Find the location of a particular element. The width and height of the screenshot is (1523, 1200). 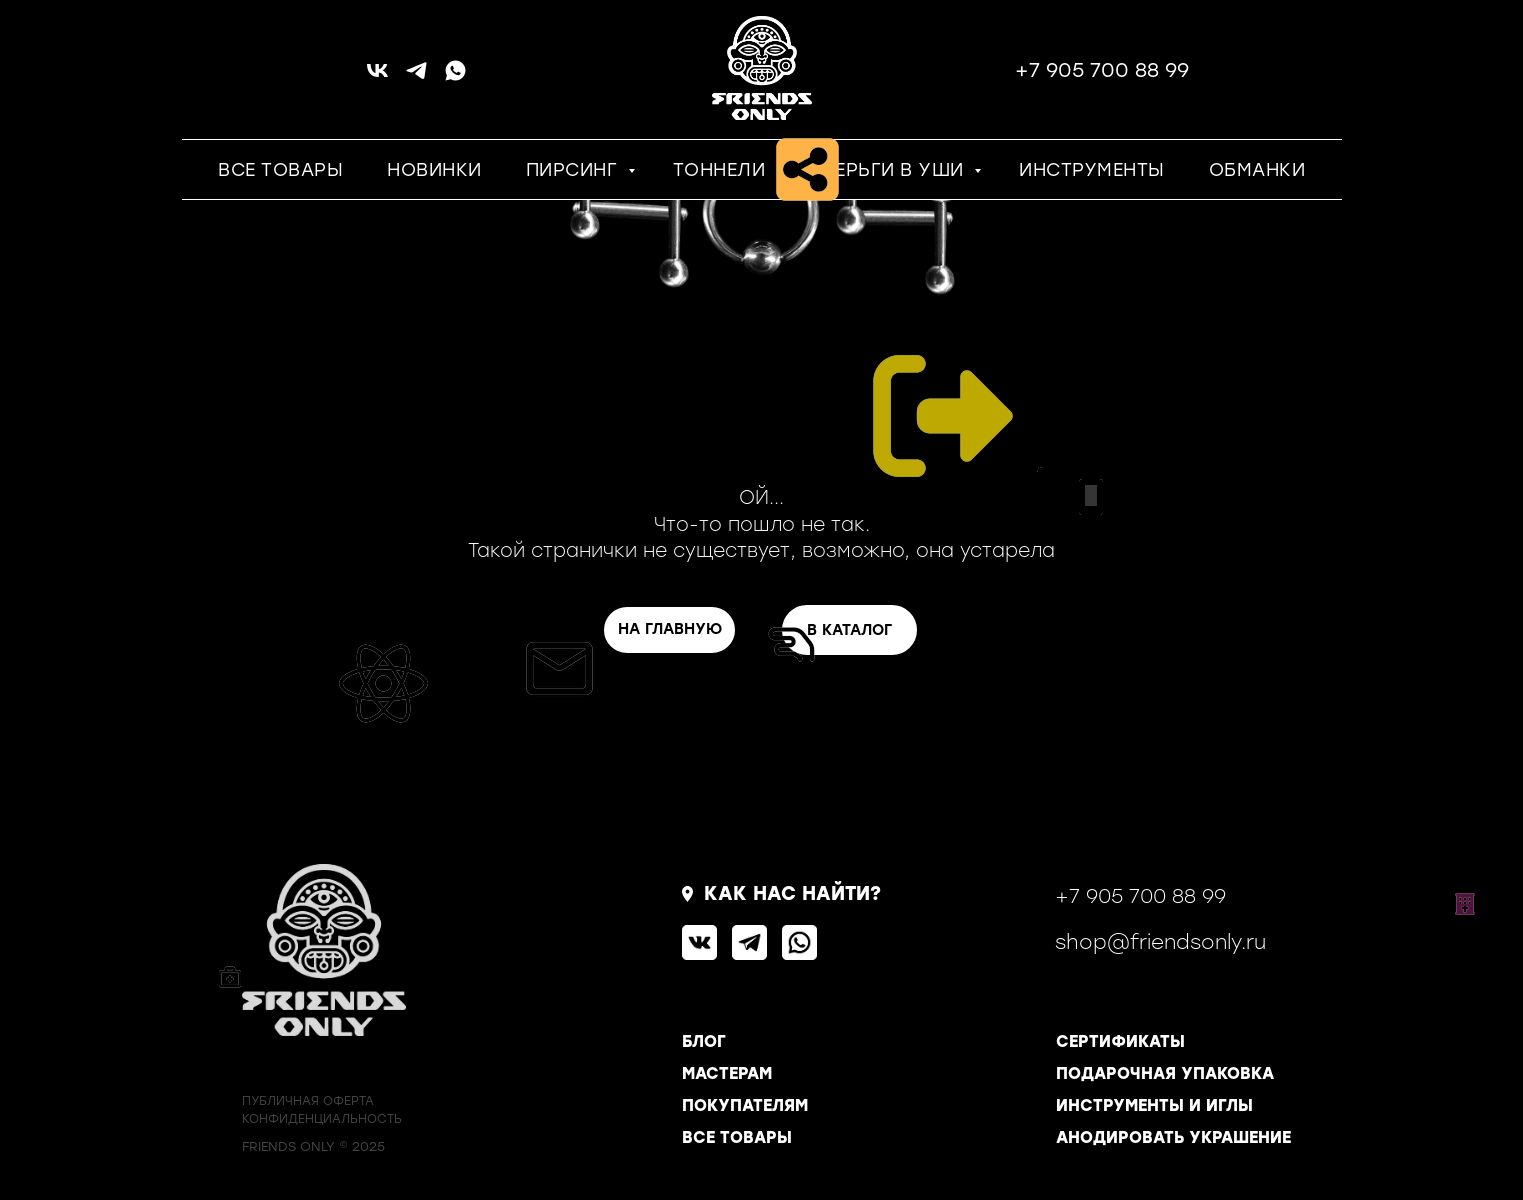

share content to social media or other apps is located at coordinates (807, 169).